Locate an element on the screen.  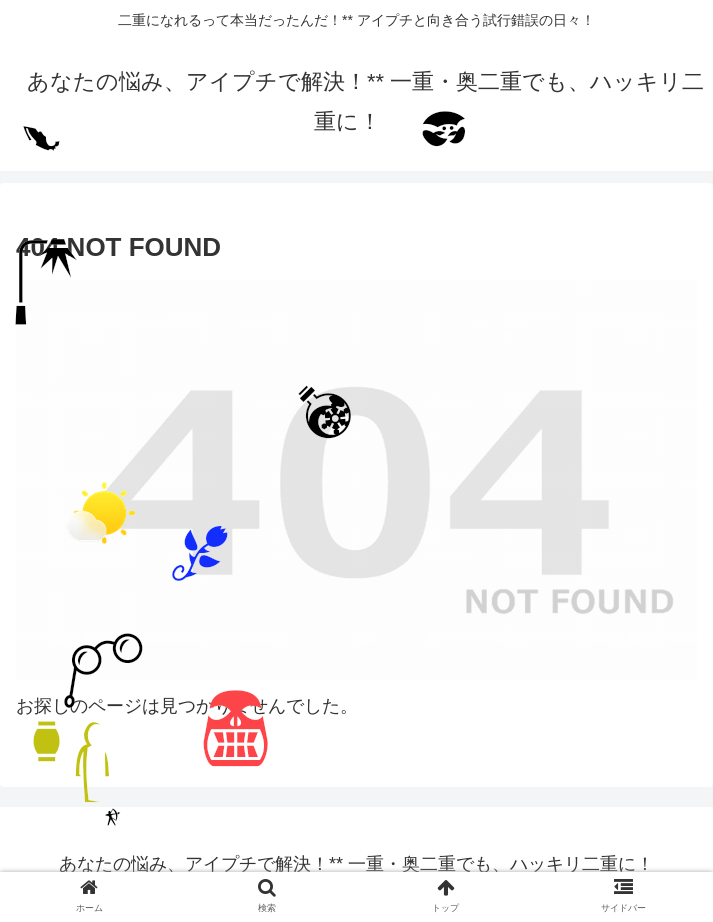
view detailed information or inspect an item is located at coordinates (102, 670).